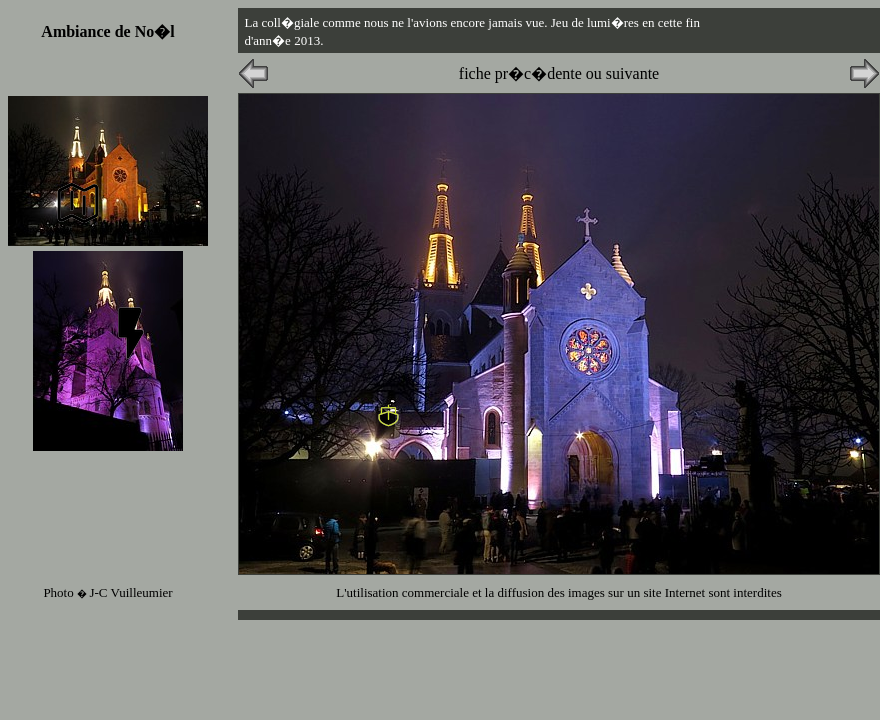 The image size is (880, 720). Describe the element at coordinates (388, 415) in the screenshot. I see `access boat or marine transportation options` at that location.